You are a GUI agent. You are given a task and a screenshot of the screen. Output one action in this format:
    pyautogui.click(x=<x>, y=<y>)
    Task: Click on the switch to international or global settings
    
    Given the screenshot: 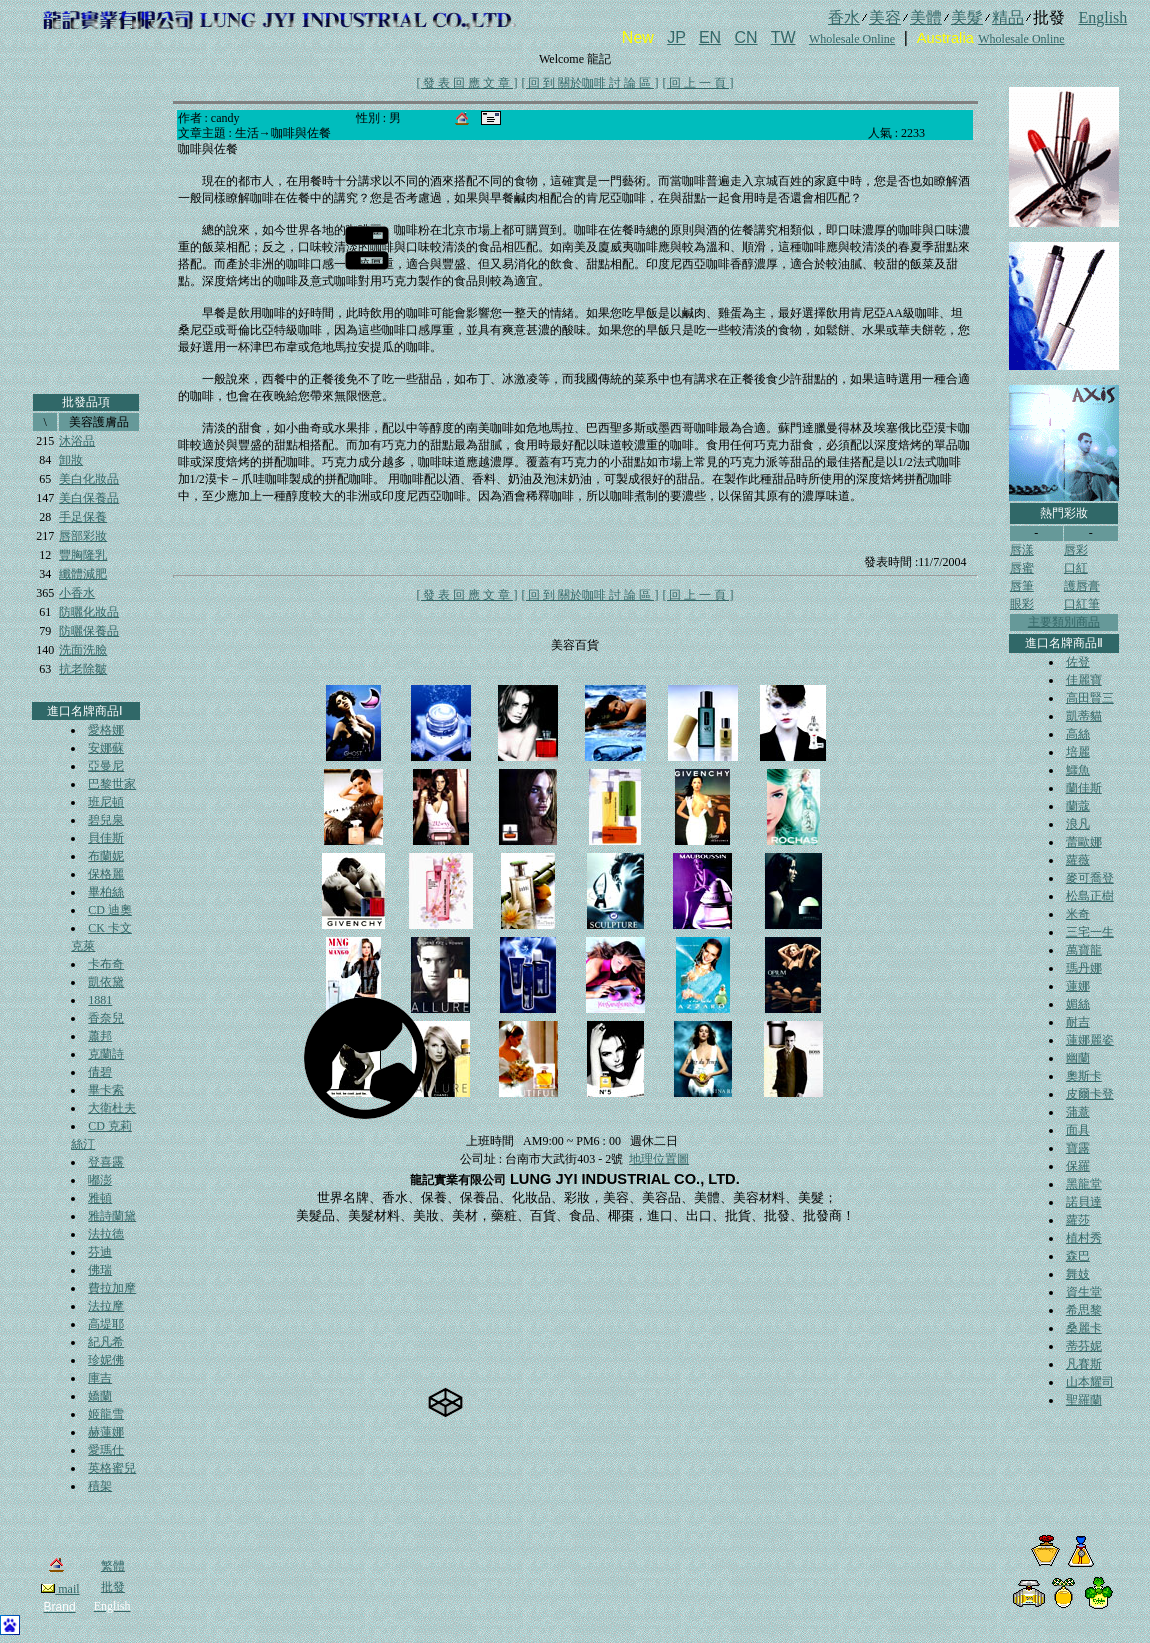 What is the action you would take?
    pyautogui.click(x=365, y=1058)
    